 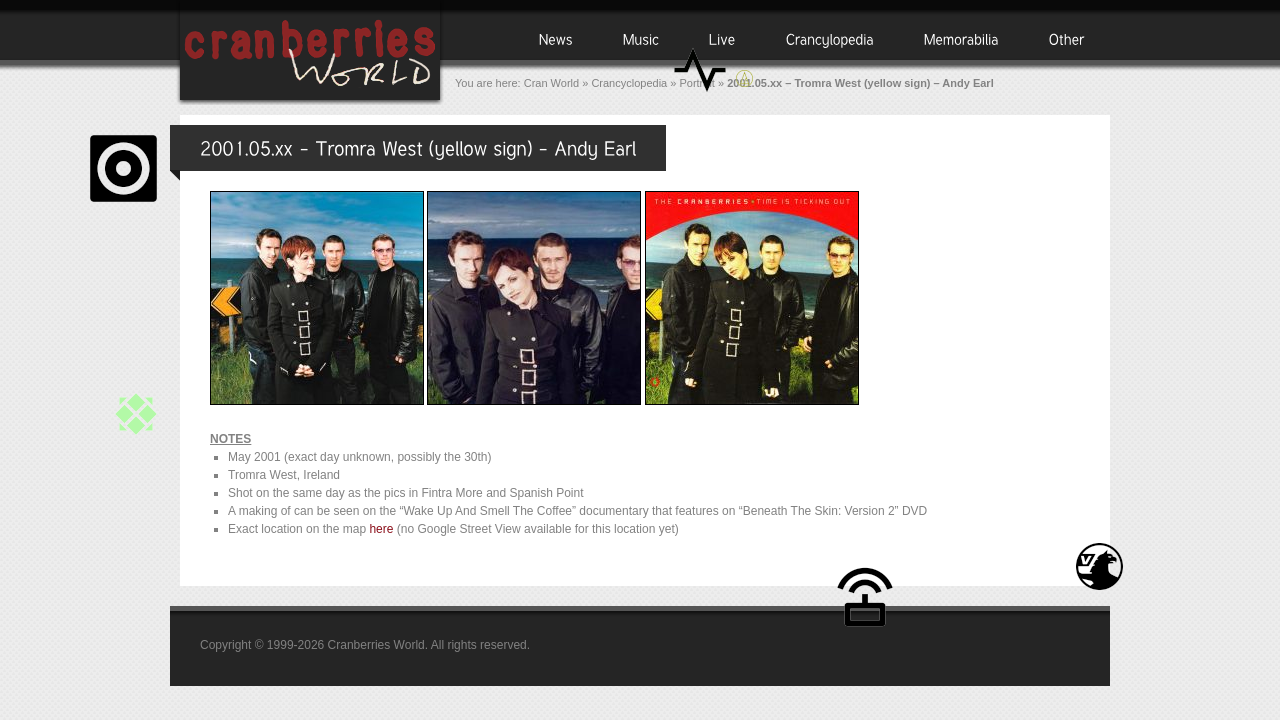 What do you see at coordinates (136, 414) in the screenshot?
I see `centos linux operating system logo` at bounding box center [136, 414].